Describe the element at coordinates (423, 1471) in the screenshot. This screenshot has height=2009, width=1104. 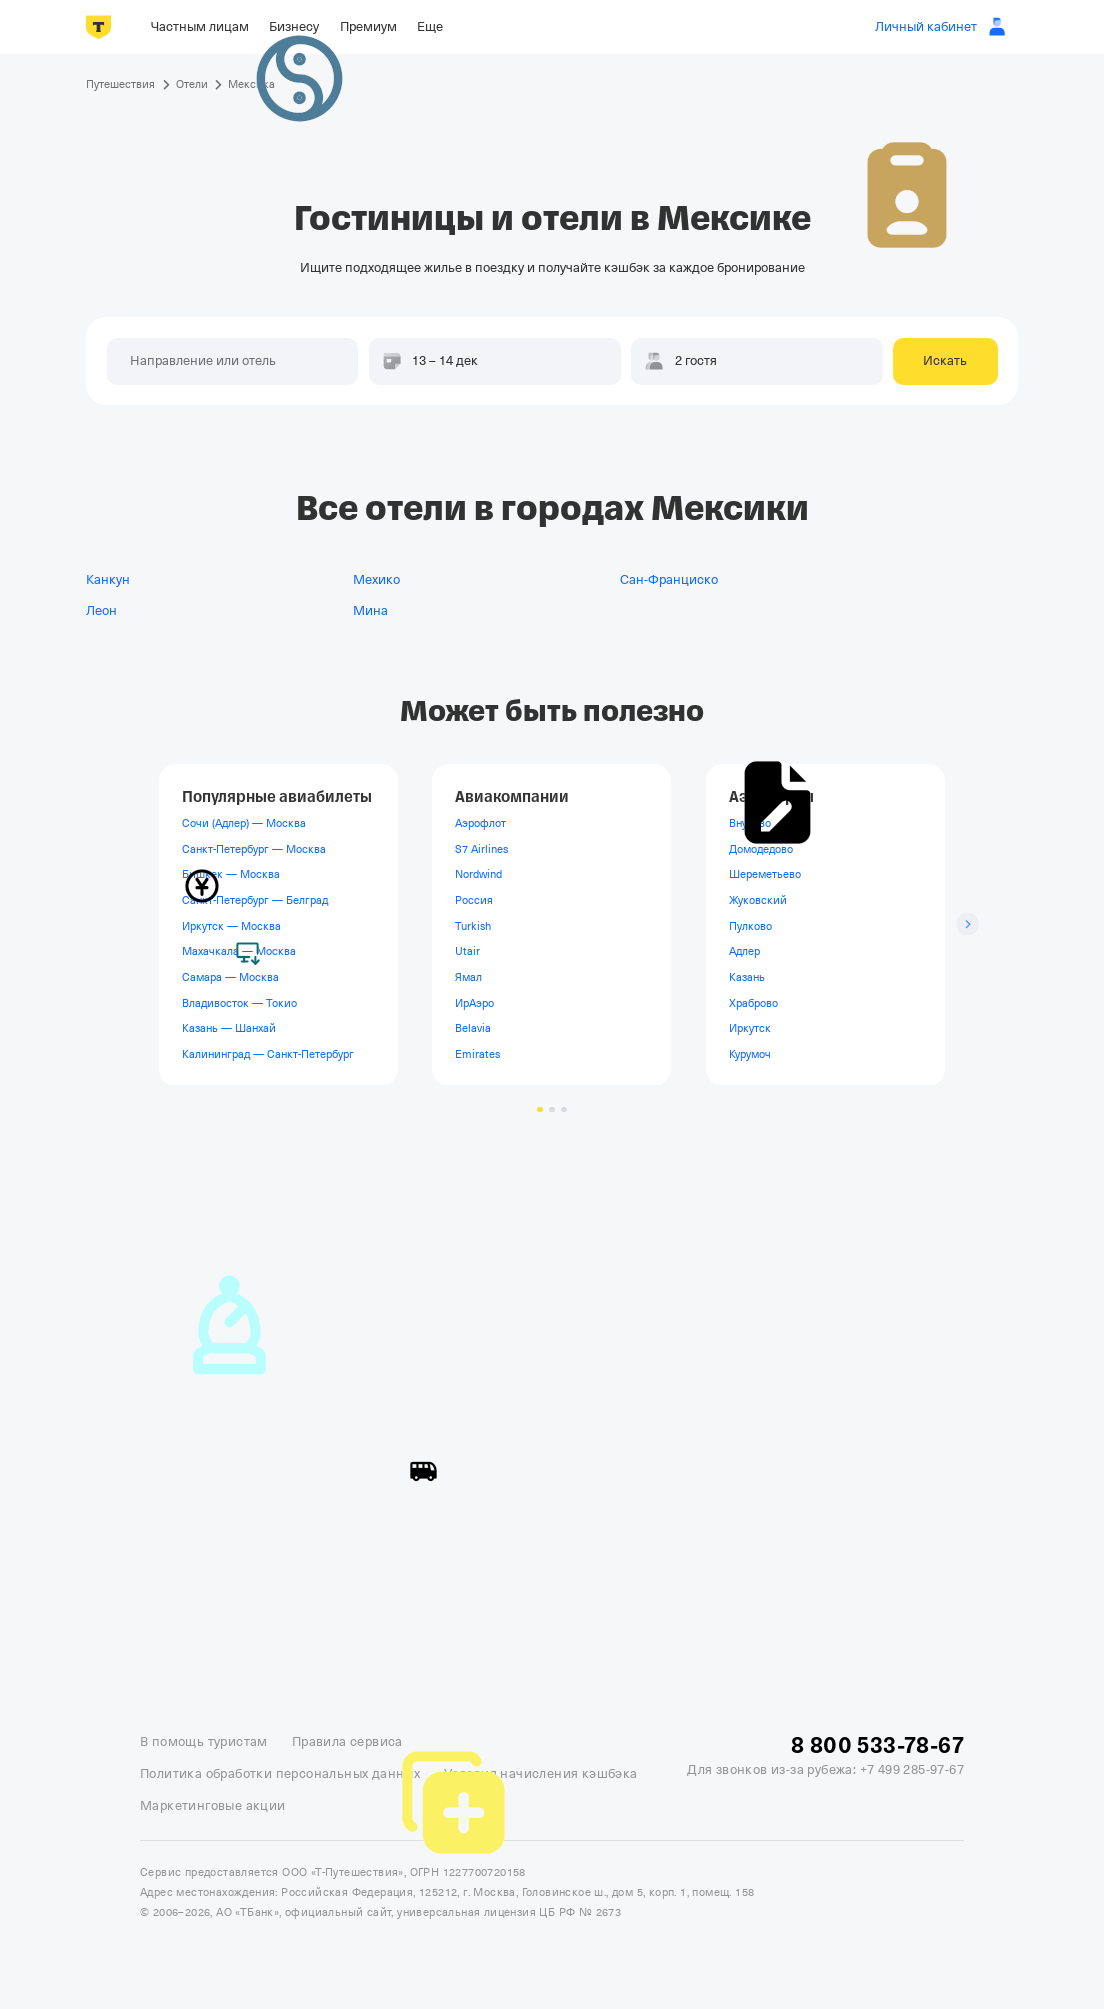
I see `view public transit options` at that location.